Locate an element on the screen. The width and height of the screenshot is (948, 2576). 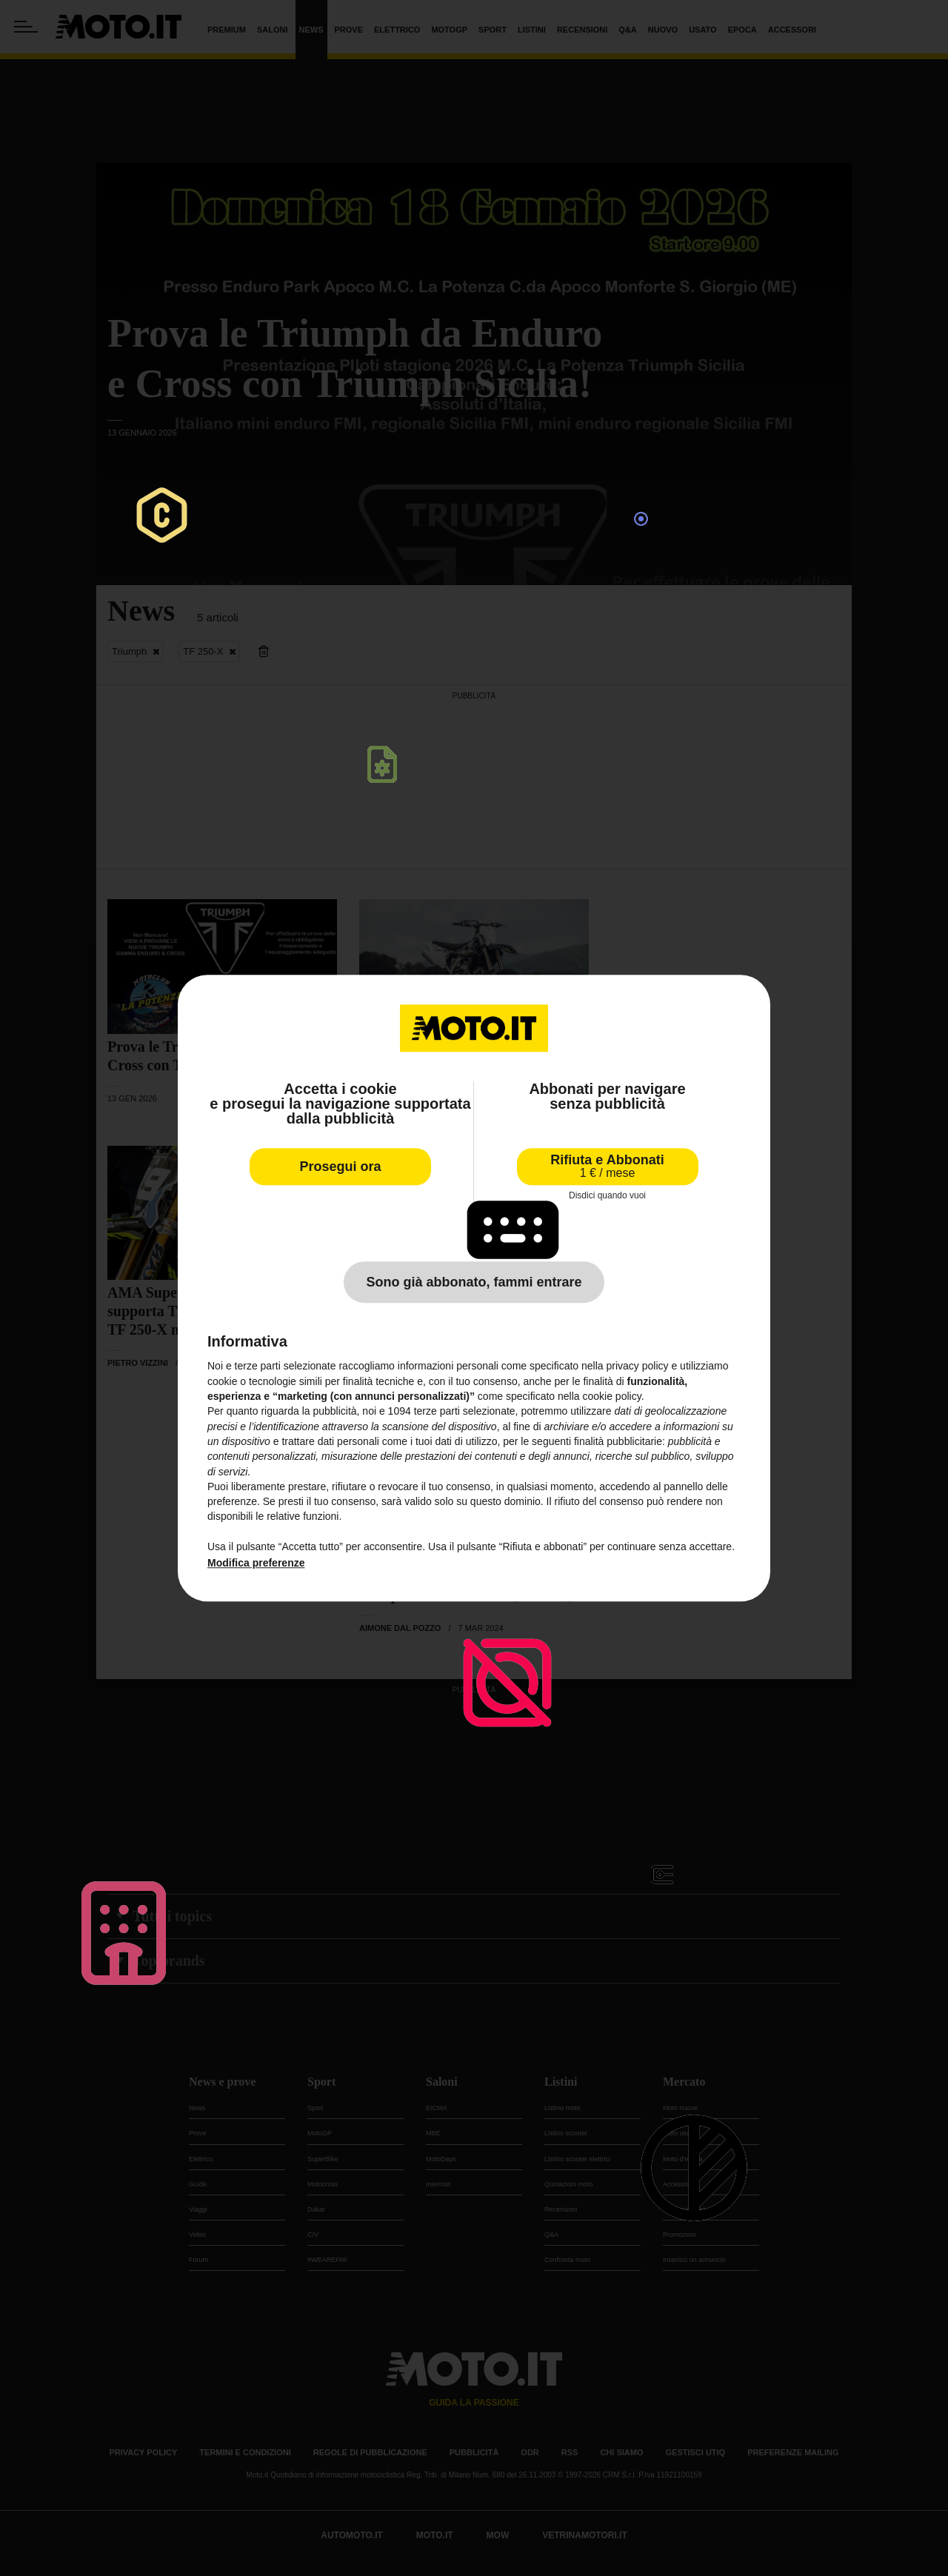
tumble dry not allowed is located at coordinates (507, 1683).